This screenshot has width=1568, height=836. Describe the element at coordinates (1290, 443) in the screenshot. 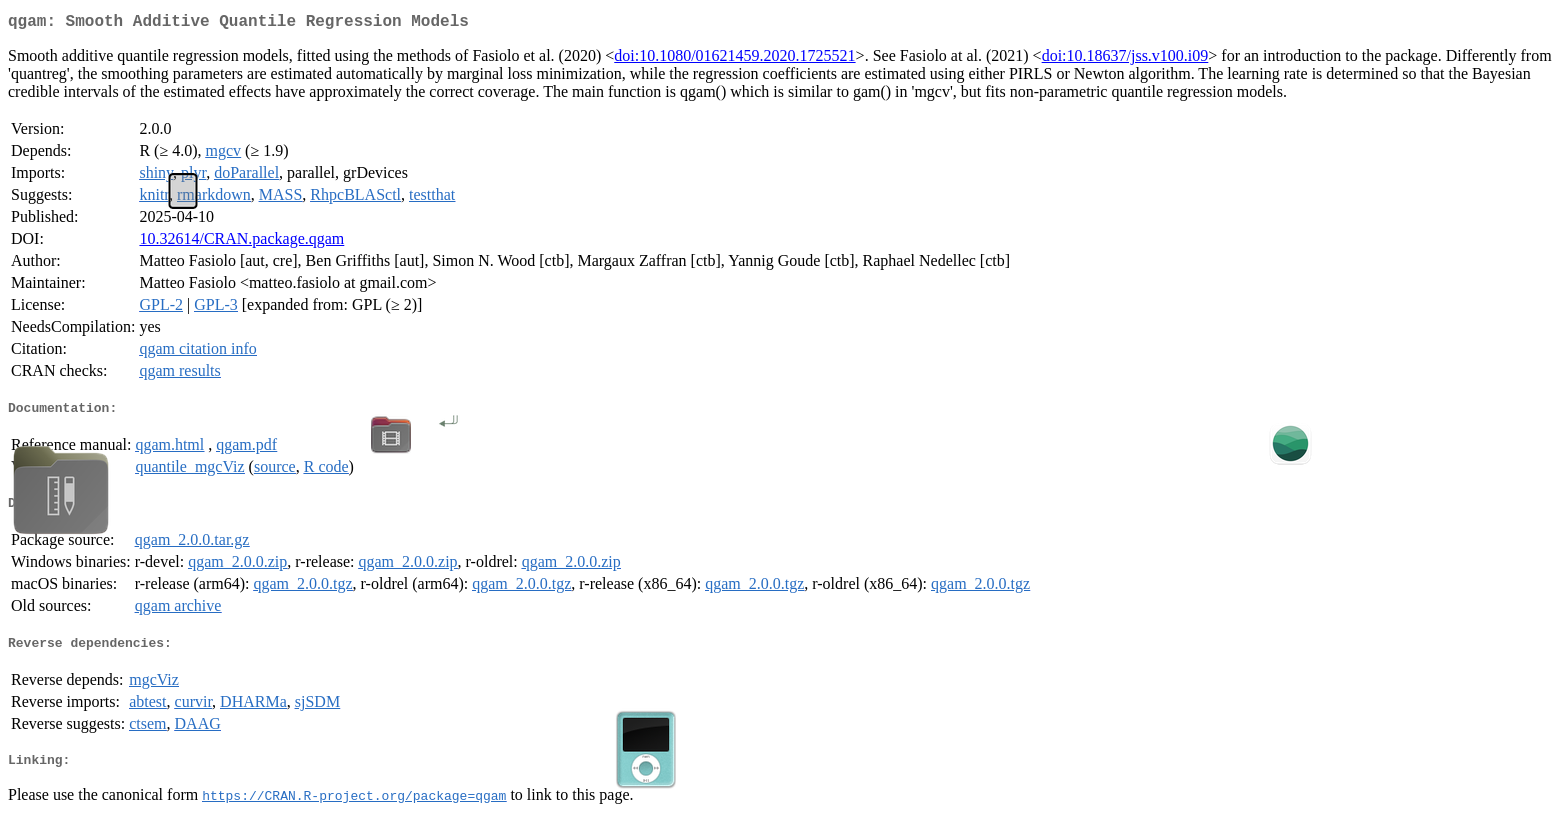

I see `open Flow app for focus or productivity sessions` at that location.